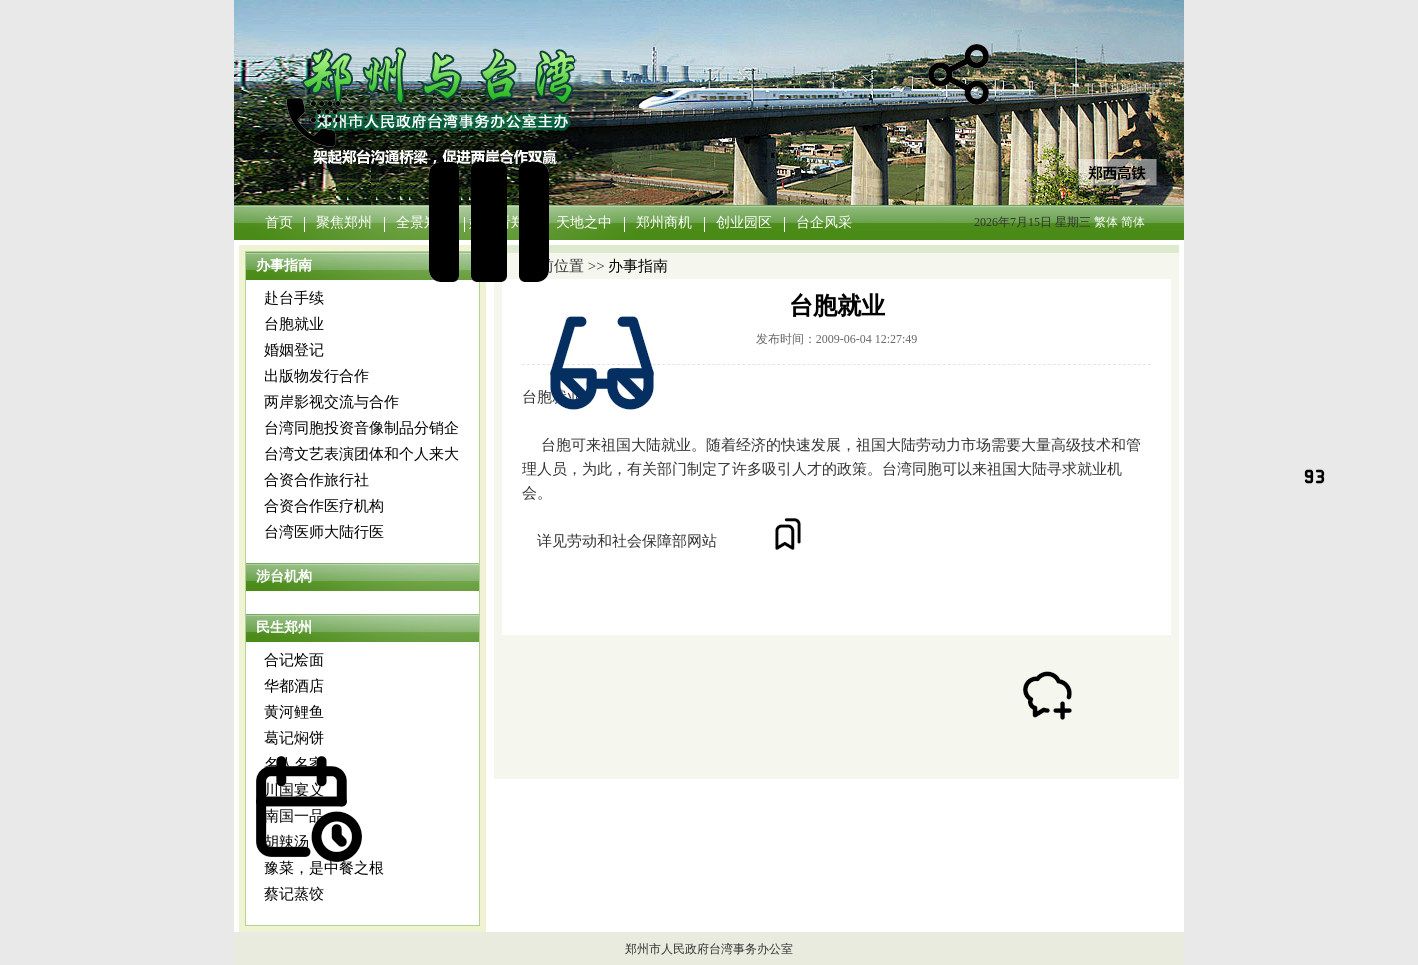  Describe the element at coordinates (958, 74) in the screenshot. I see `share content with others` at that location.